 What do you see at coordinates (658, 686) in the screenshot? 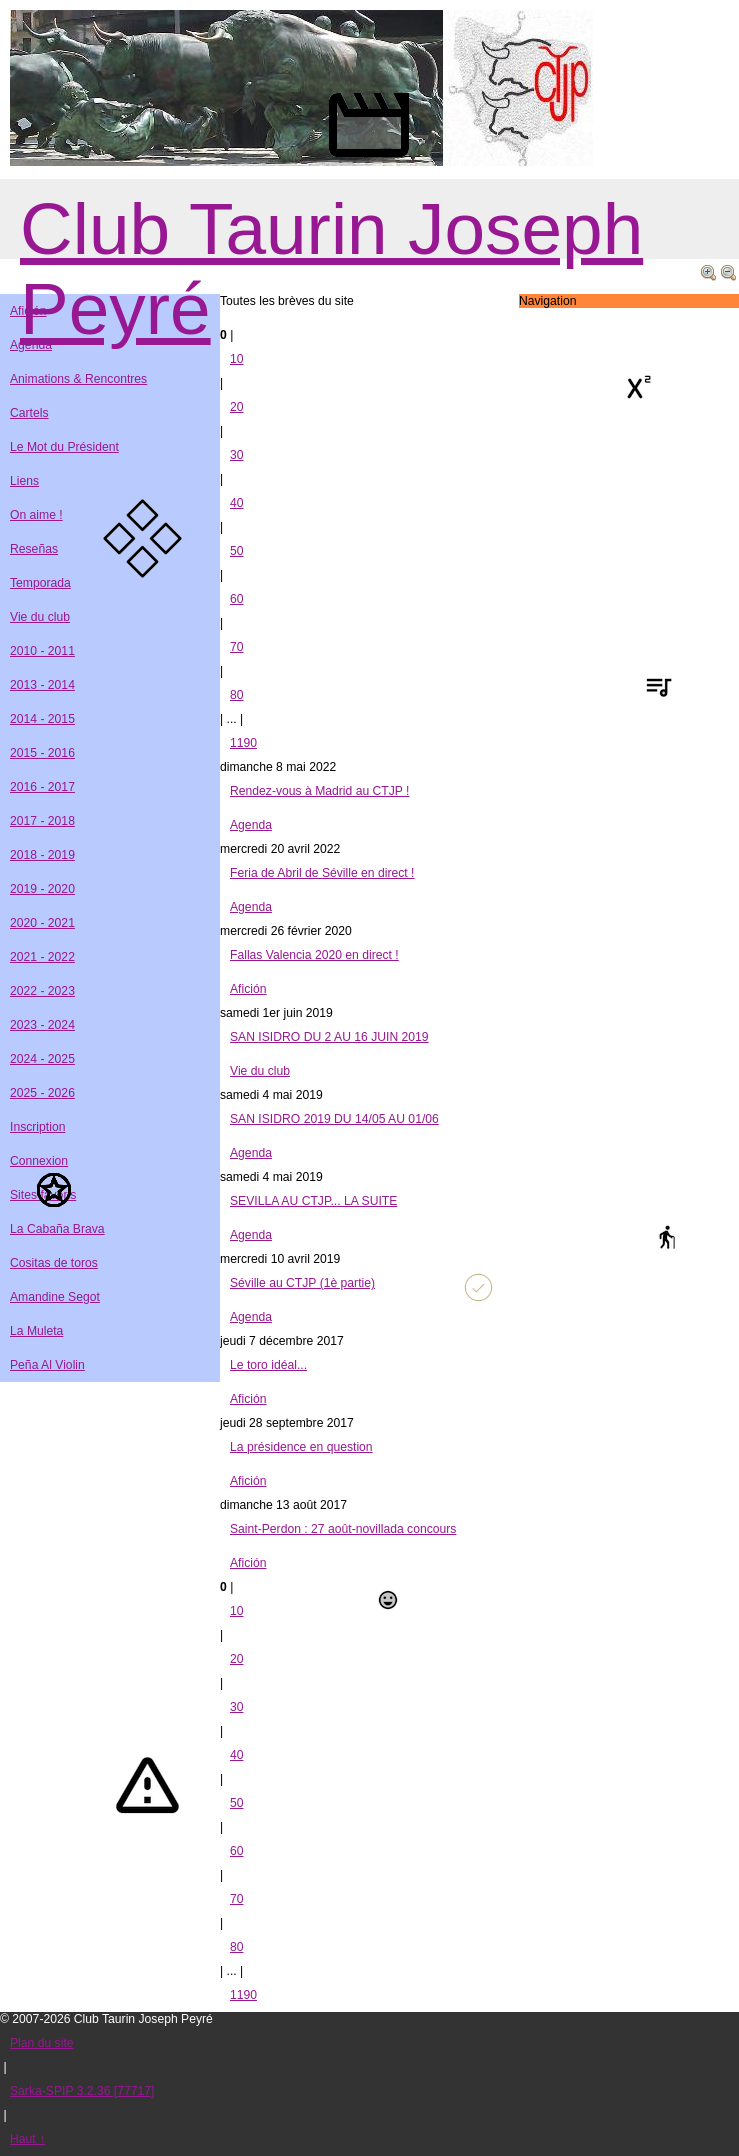
I see `view music queue or playlist` at bounding box center [658, 686].